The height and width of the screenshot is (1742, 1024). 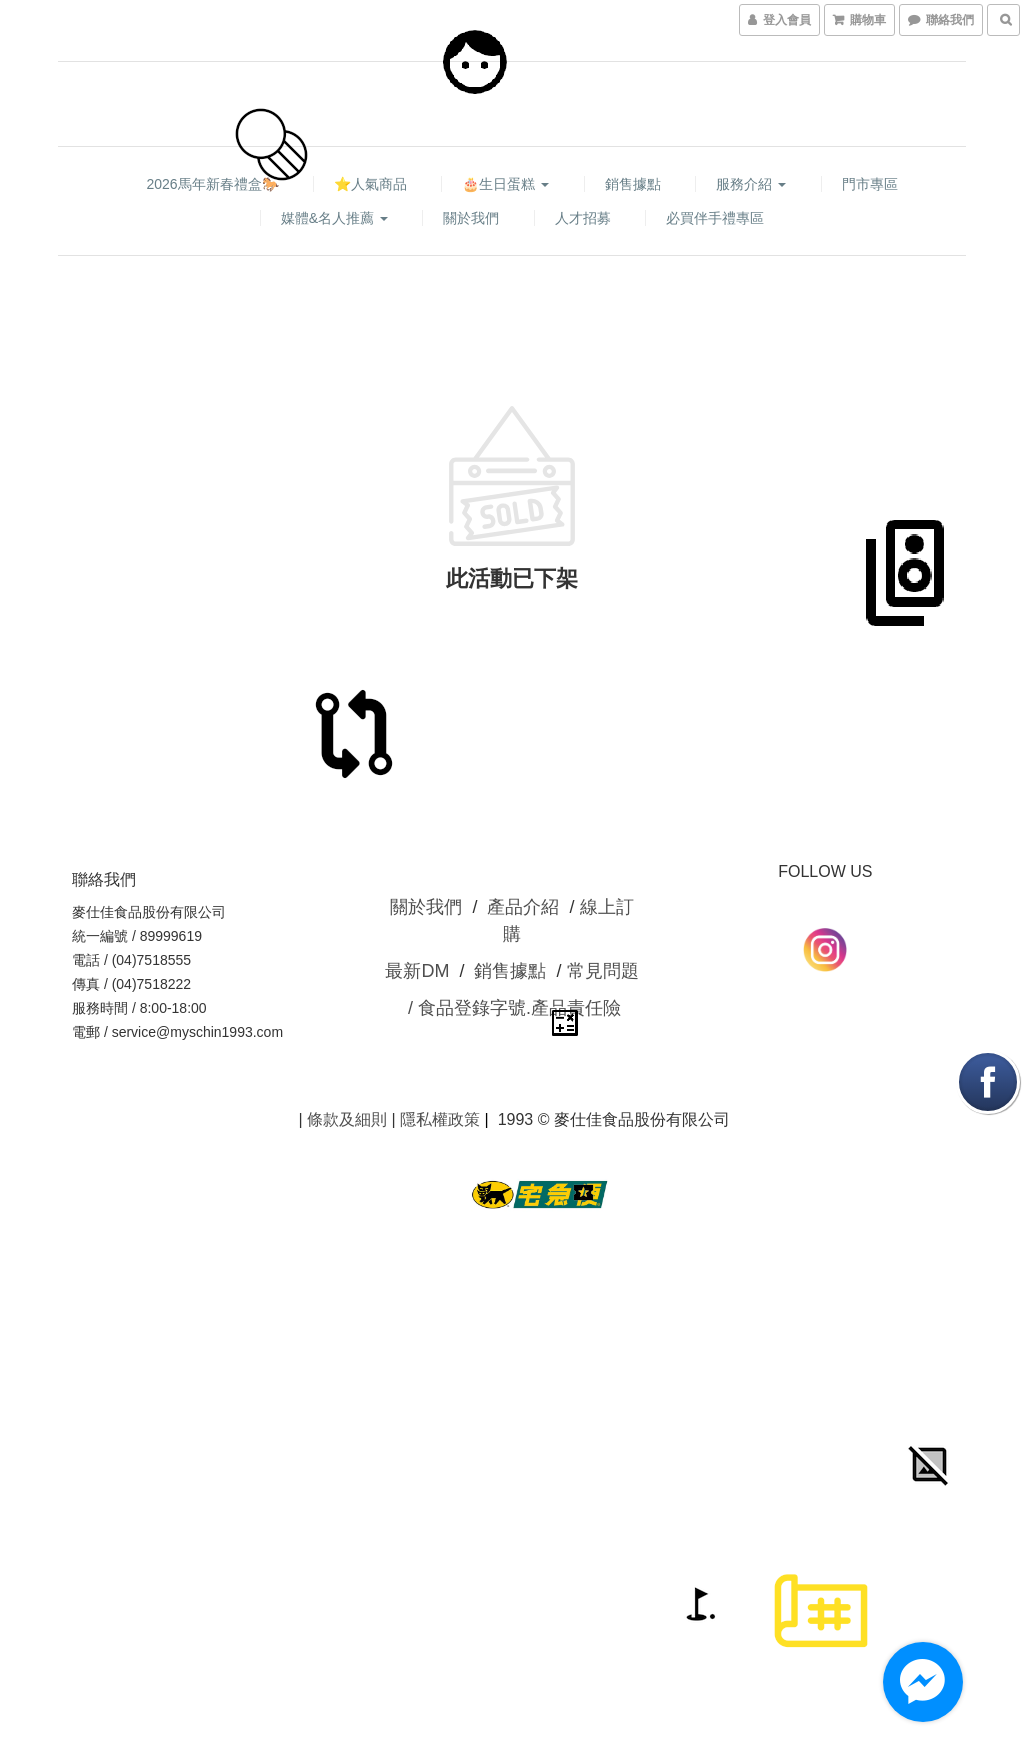 What do you see at coordinates (565, 1023) in the screenshot?
I see `open calculator` at bounding box center [565, 1023].